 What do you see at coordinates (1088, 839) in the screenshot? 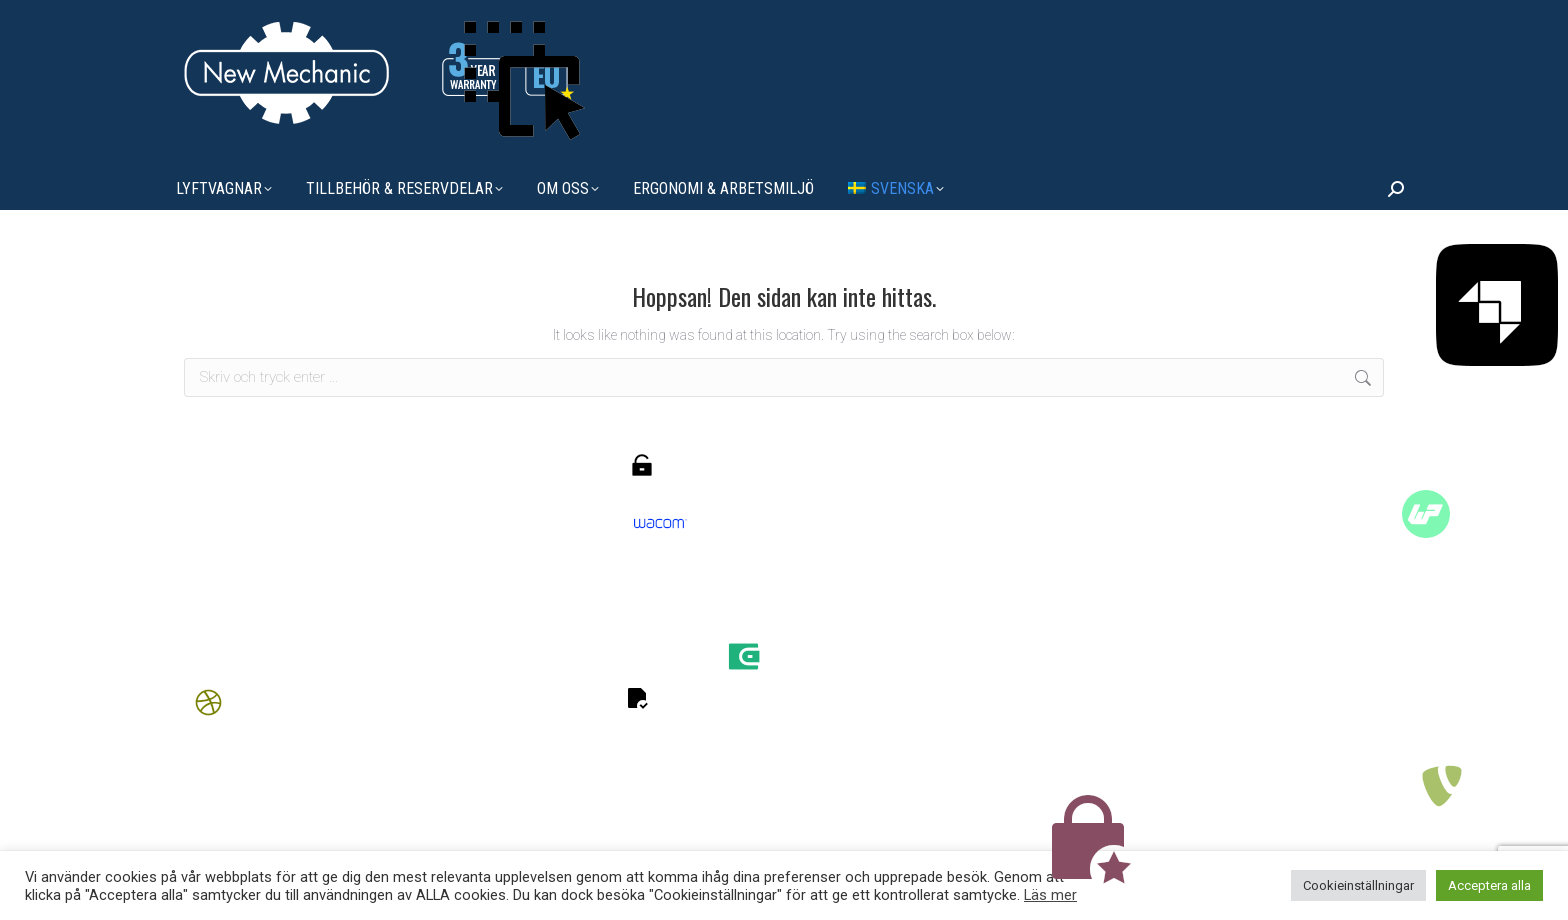
I see `mark a security setting as favorite` at bounding box center [1088, 839].